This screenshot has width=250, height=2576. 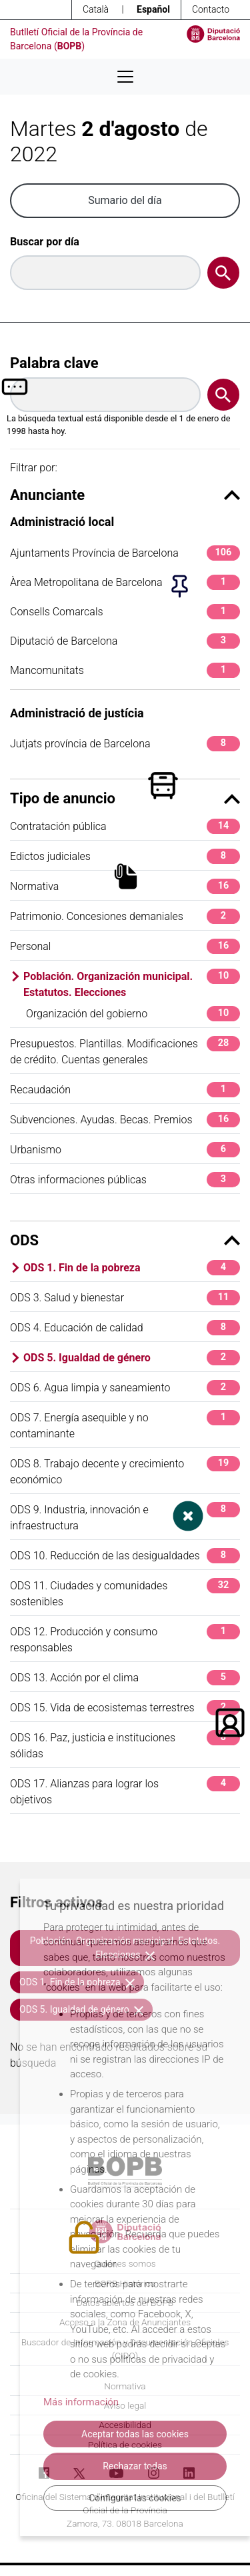 What do you see at coordinates (125, 876) in the screenshot?
I see `attach a file or document` at bounding box center [125, 876].